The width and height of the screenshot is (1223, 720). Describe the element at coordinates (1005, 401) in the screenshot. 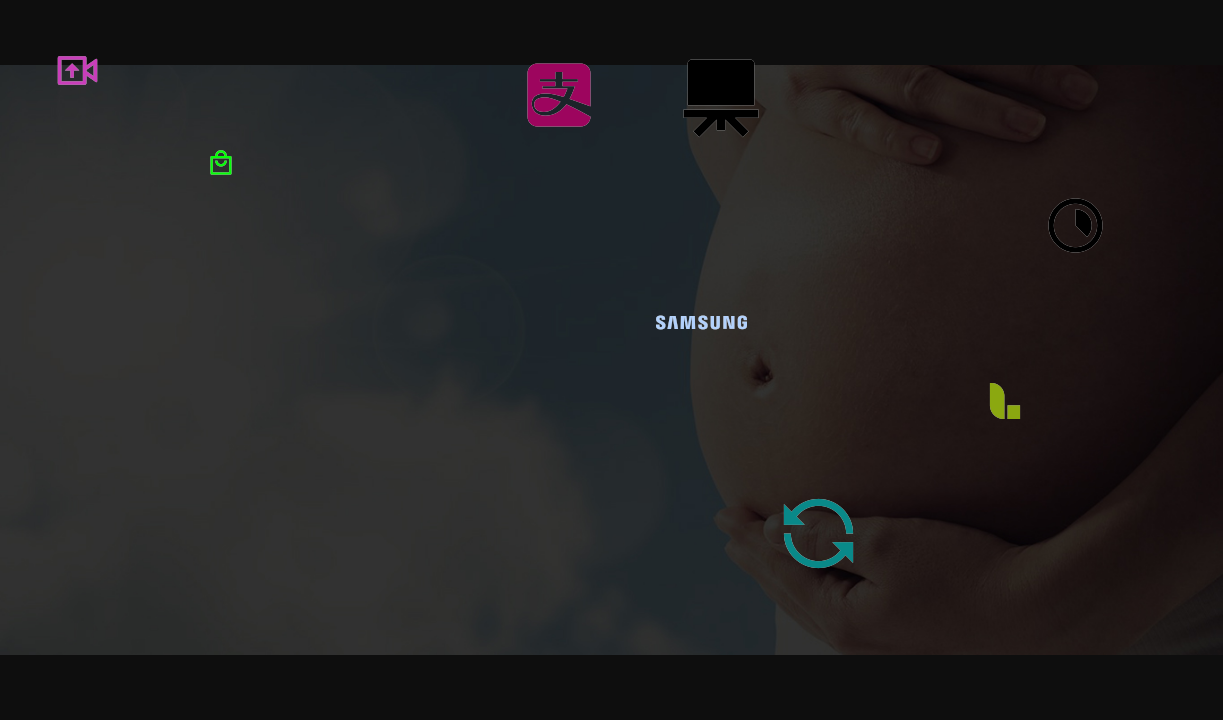

I see `logstash data processing pipeline logo` at that location.